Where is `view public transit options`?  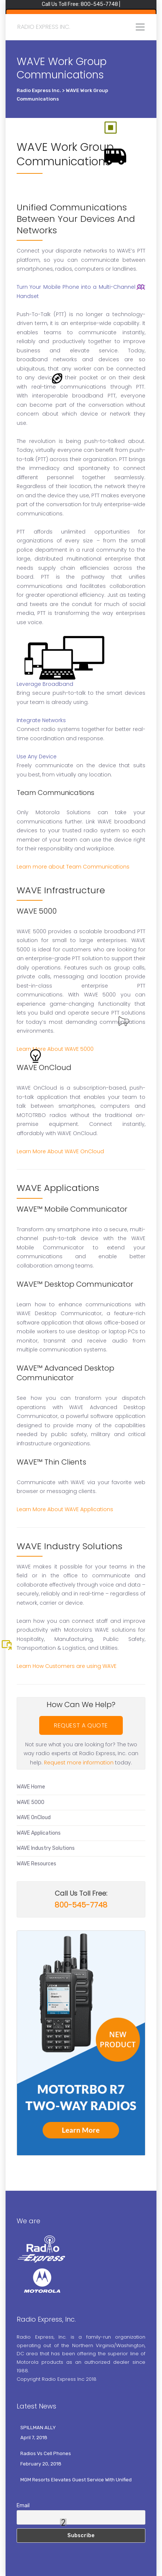
view public transit options is located at coordinates (115, 156).